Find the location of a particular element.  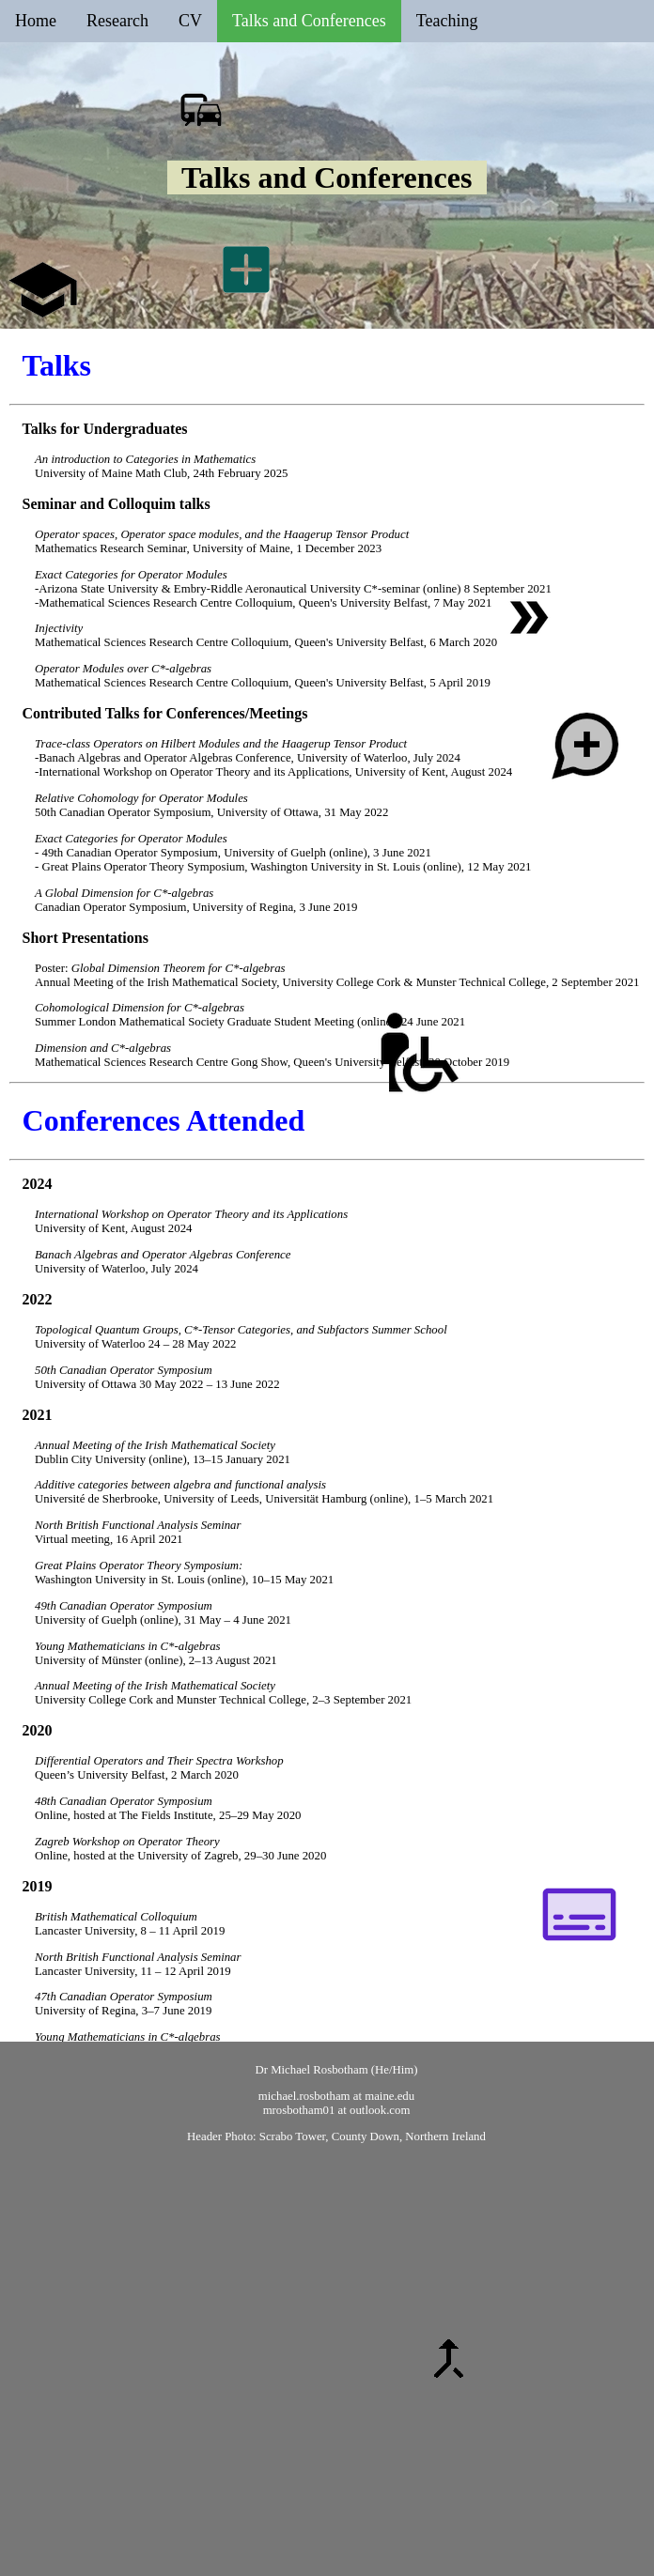

access education or school-related content is located at coordinates (42, 289).